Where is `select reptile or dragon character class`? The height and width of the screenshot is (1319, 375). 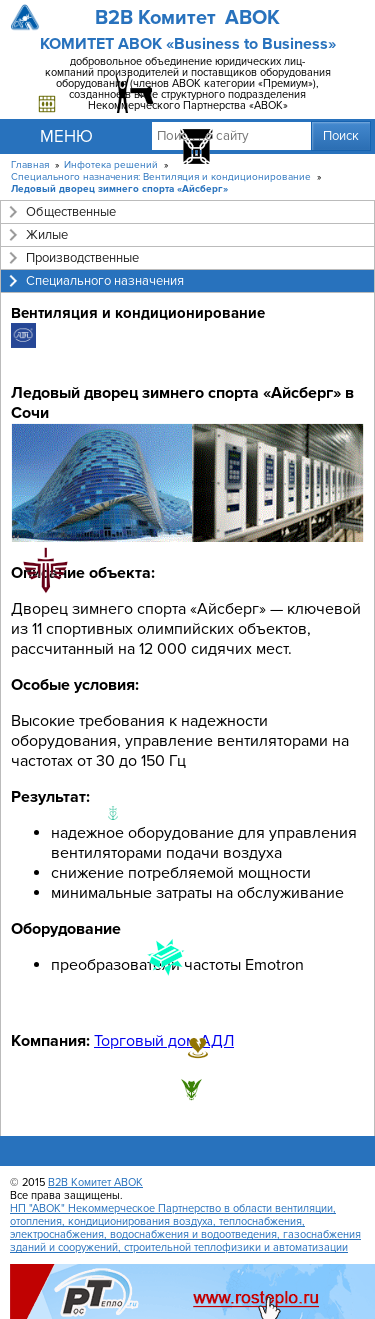
select reptile or dragon character class is located at coordinates (191, 1089).